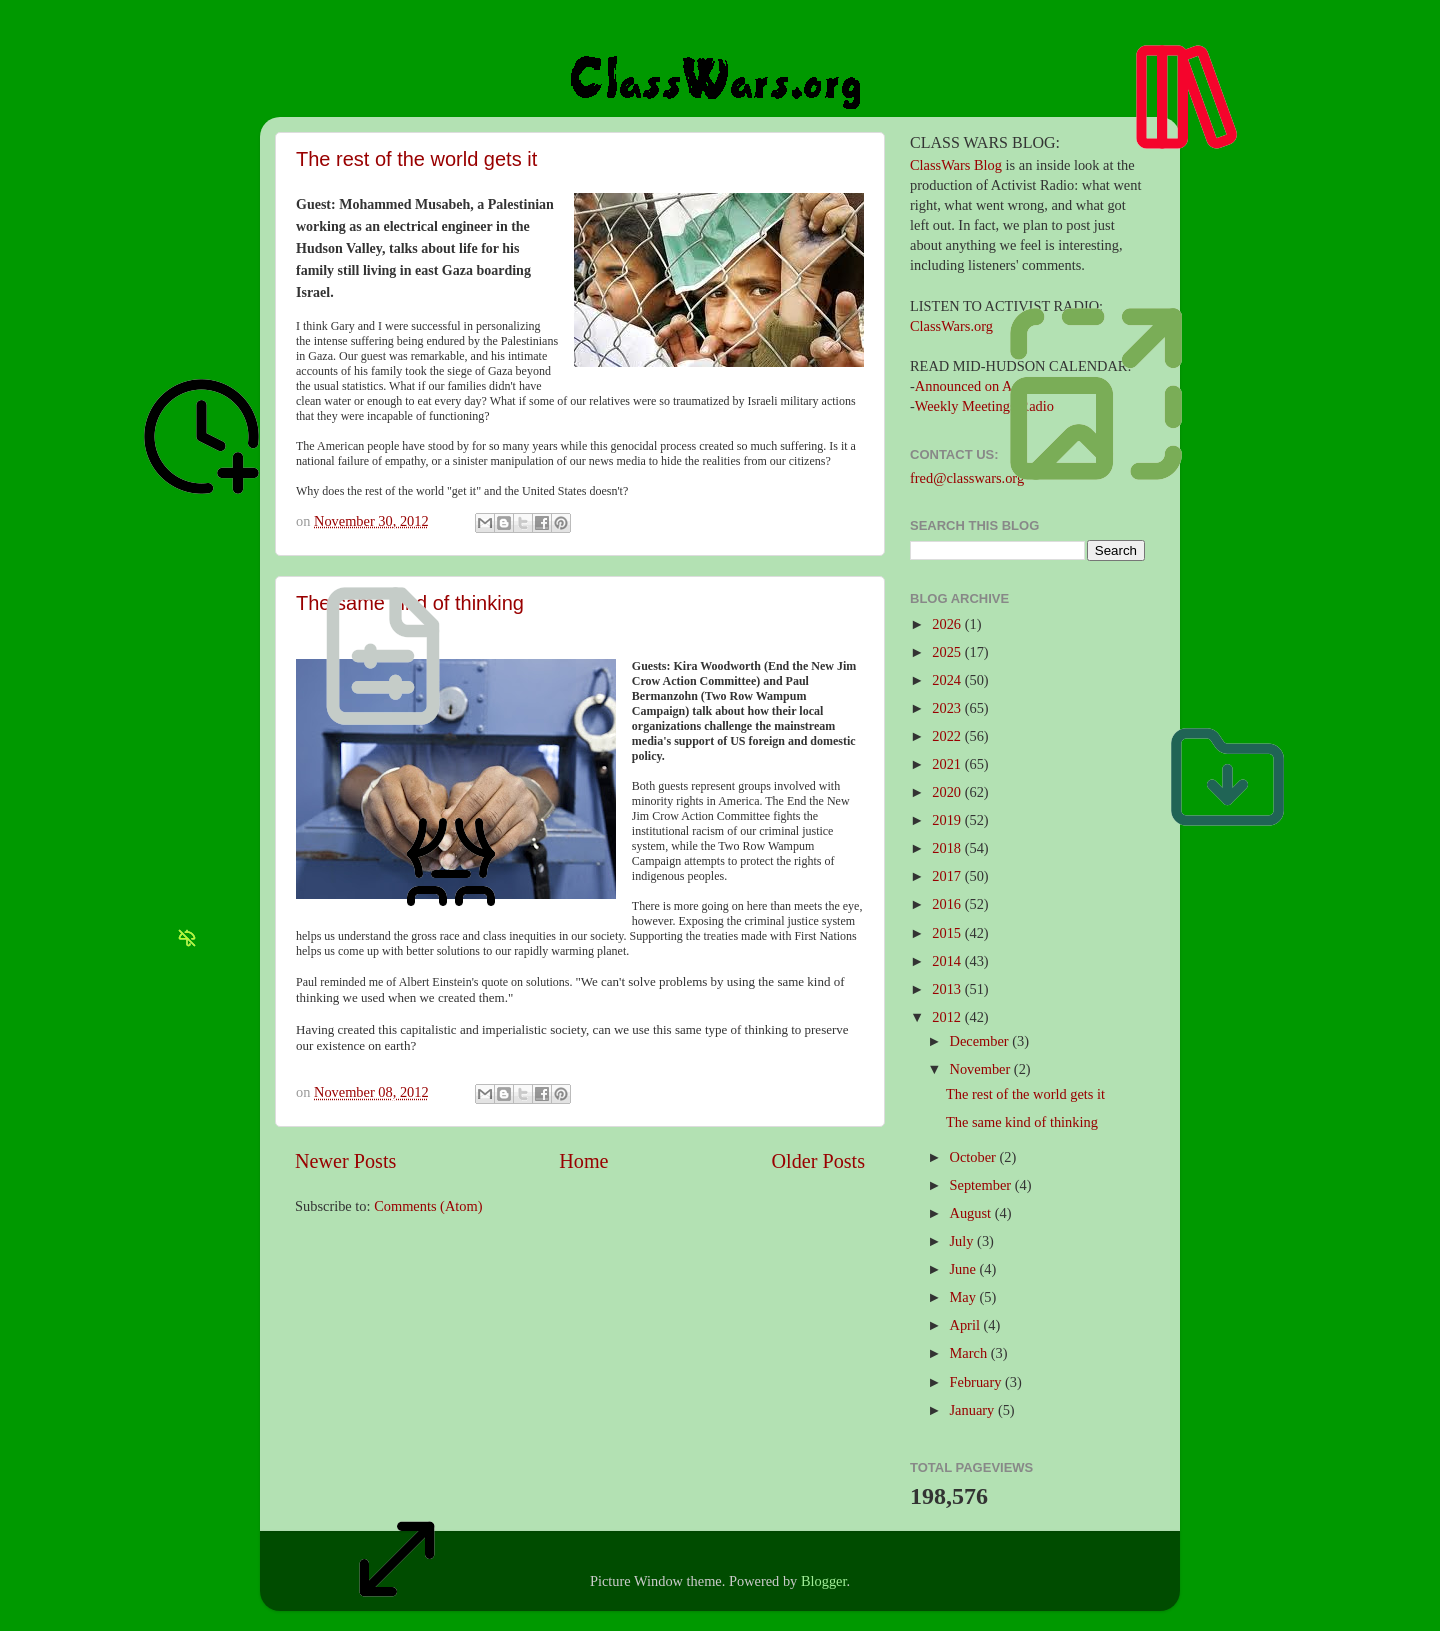 The image size is (1440, 1631). What do you see at coordinates (383, 656) in the screenshot?
I see `adjust file settings or preferences` at bounding box center [383, 656].